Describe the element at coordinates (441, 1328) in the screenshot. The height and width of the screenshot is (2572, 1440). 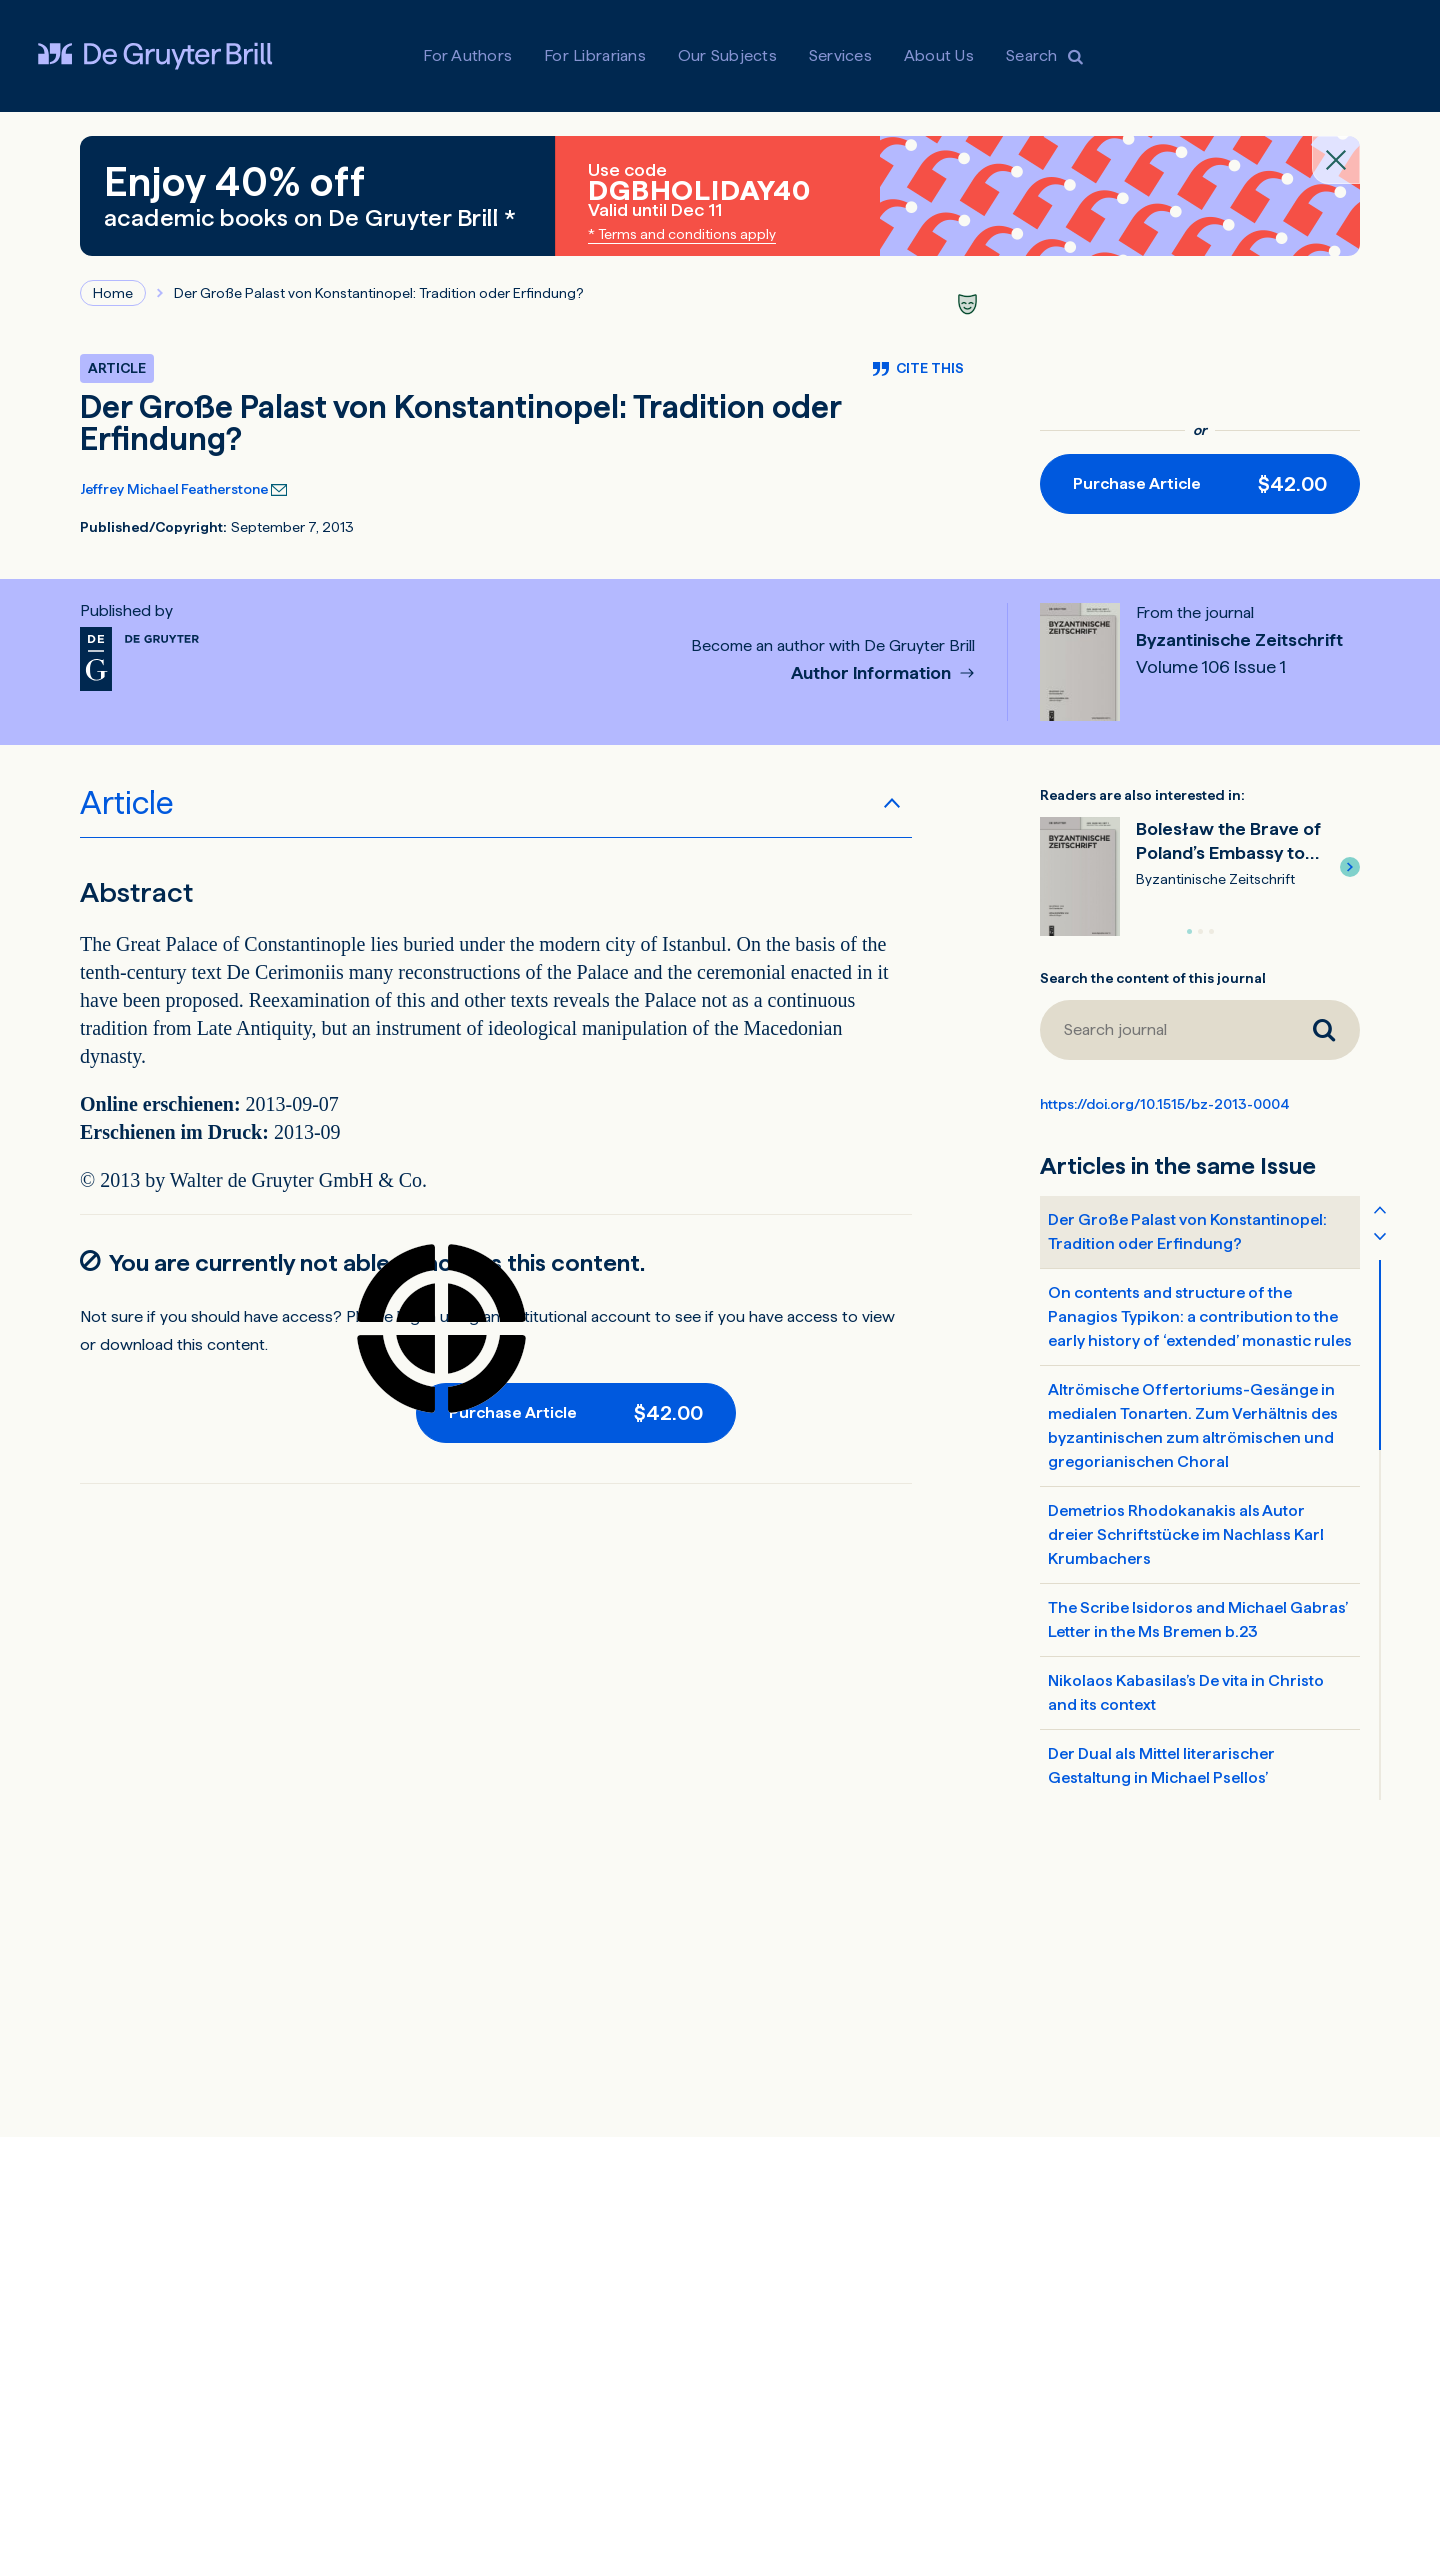
I see `view polar chart analytics` at that location.